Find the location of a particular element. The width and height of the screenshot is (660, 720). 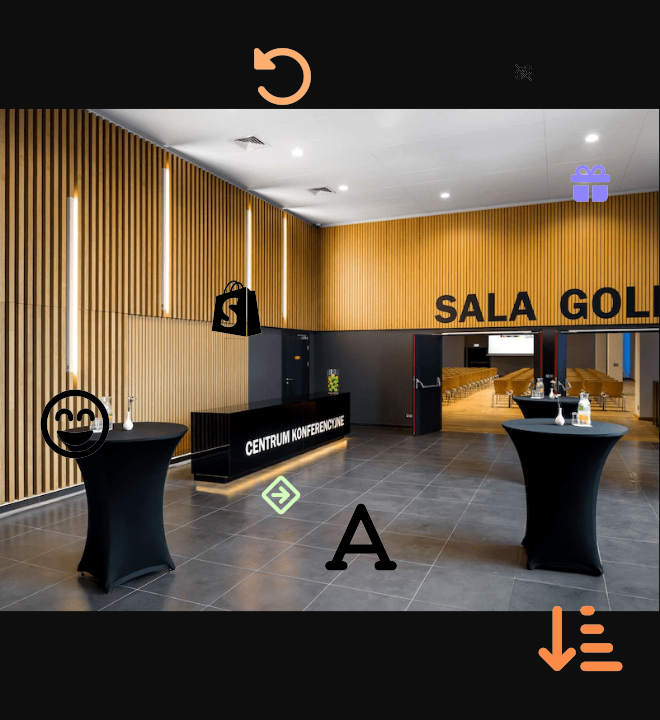

sort items in ascending order is located at coordinates (580, 638).